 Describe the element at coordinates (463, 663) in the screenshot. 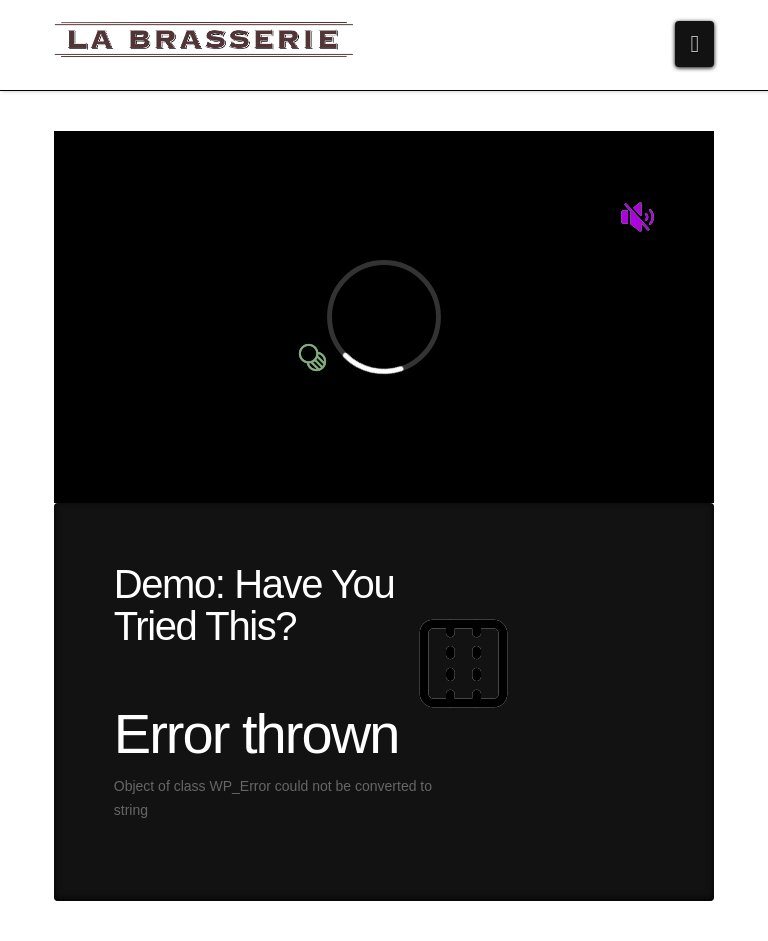

I see `toggle split panel view` at that location.